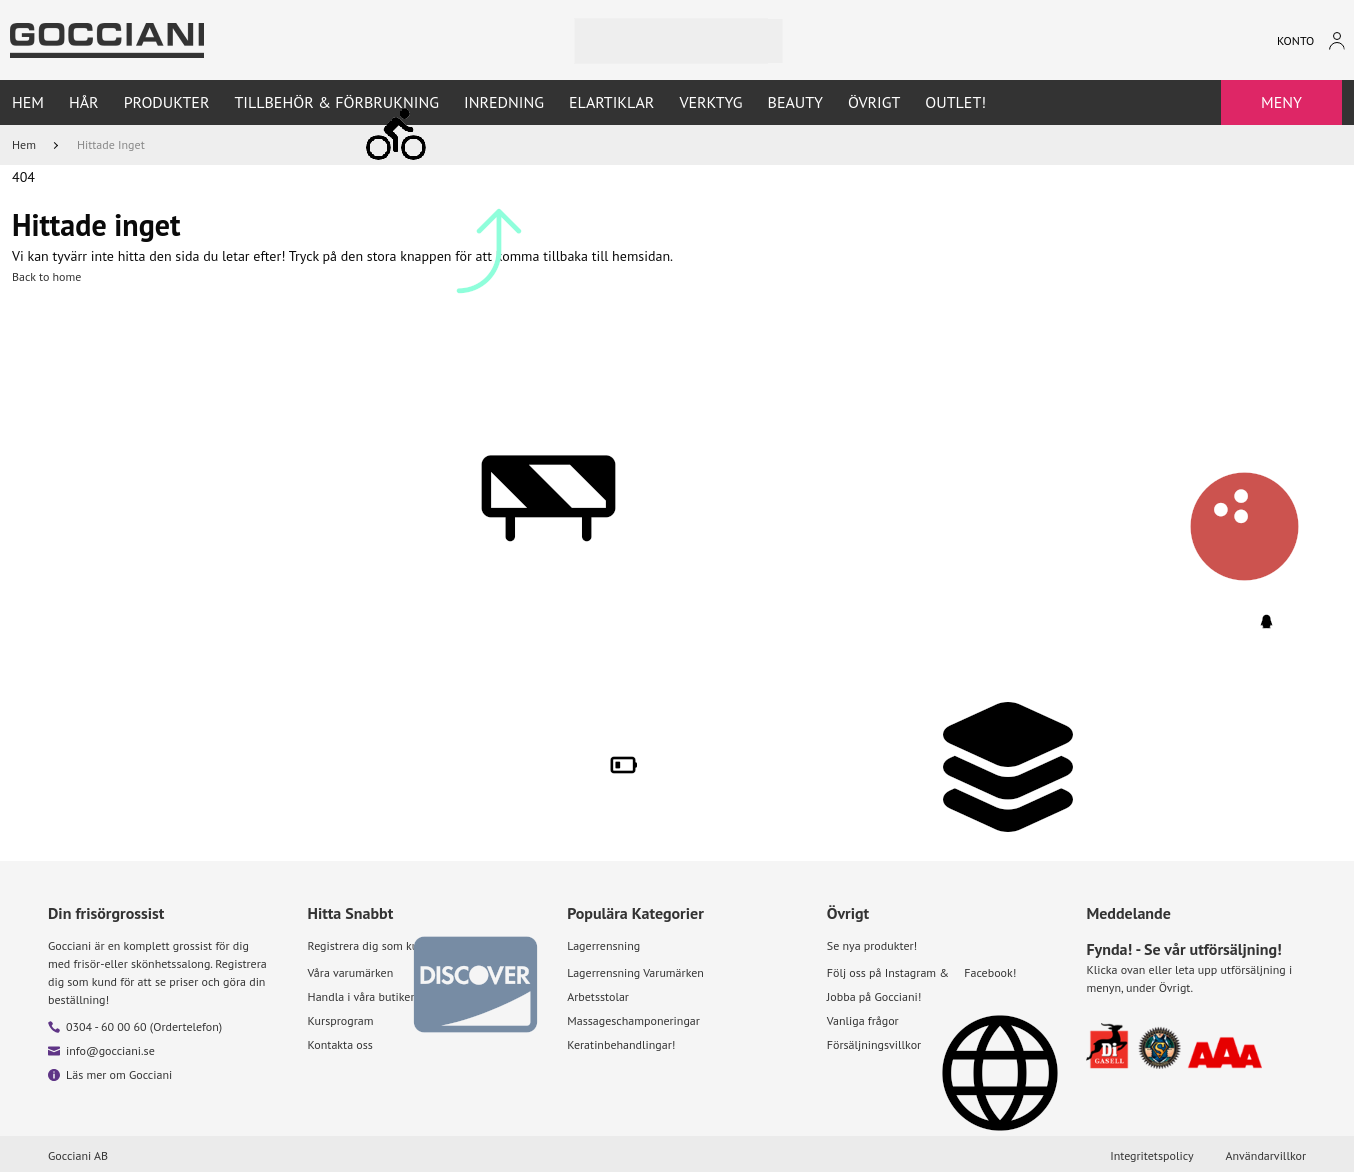 This screenshot has height=1172, width=1354. Describe the element at coordinates (1000, 1073) in the screenshot. I see `access website or browse the internet` at that location.